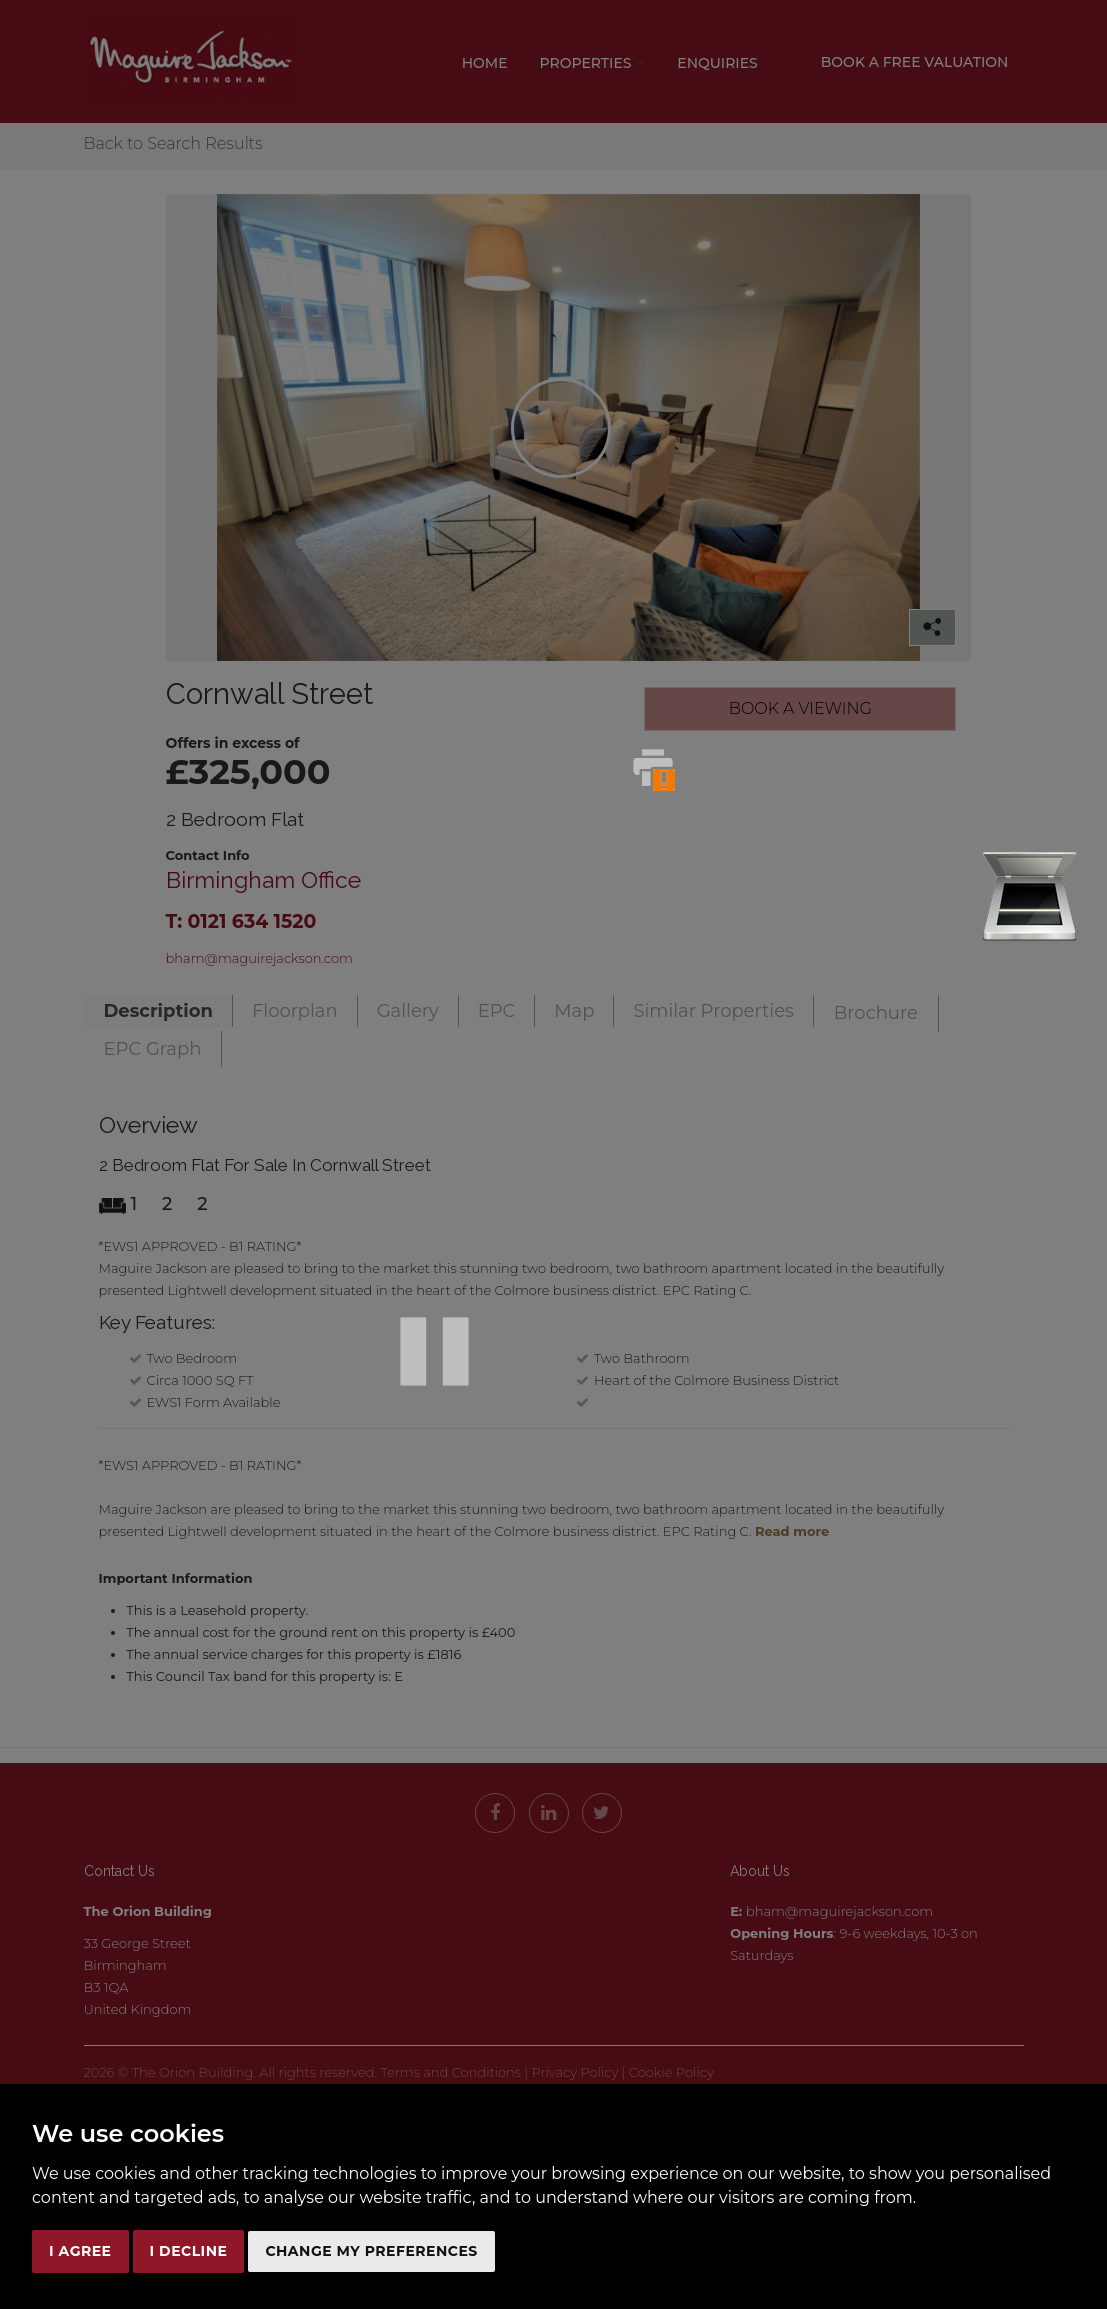 This screenshot has width=1107, height=2309. Describe the element at coordinates (434, 1351) in the screenshot. I see `pause media playback` at that location.